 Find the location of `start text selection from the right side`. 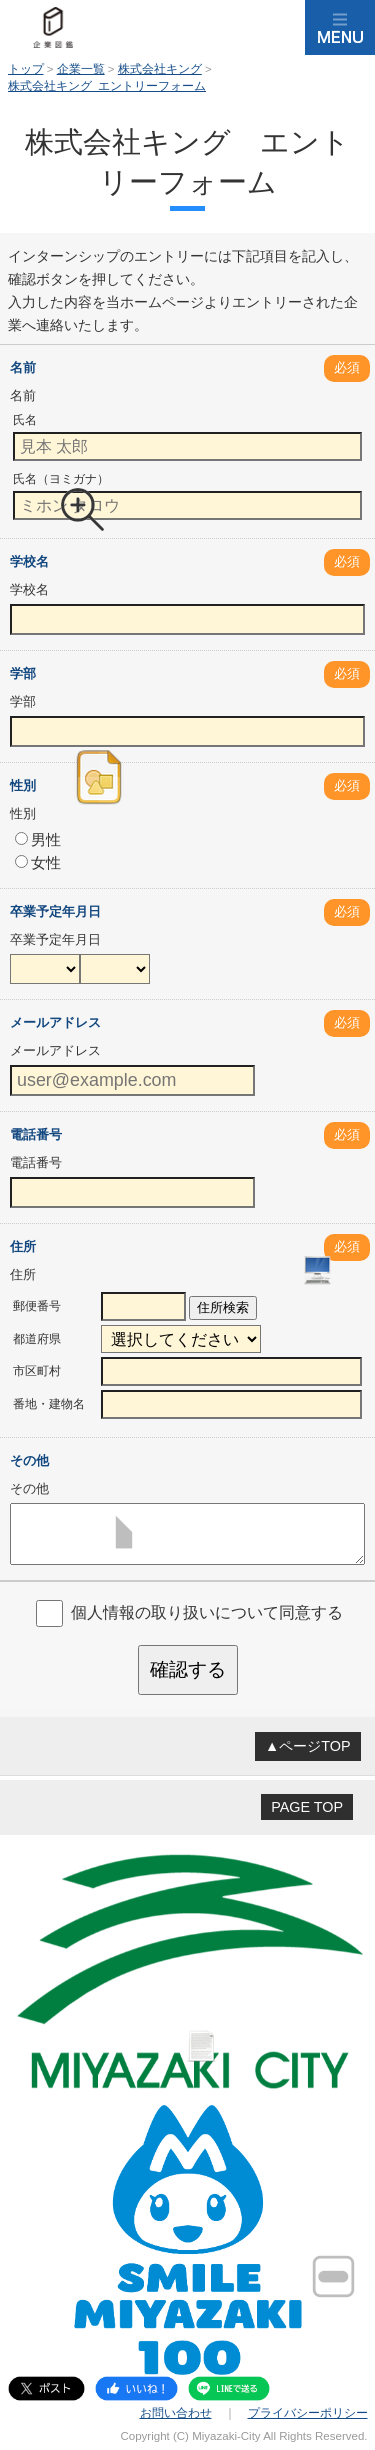

start text selection from the right side is located at coordinates (124, 1532).